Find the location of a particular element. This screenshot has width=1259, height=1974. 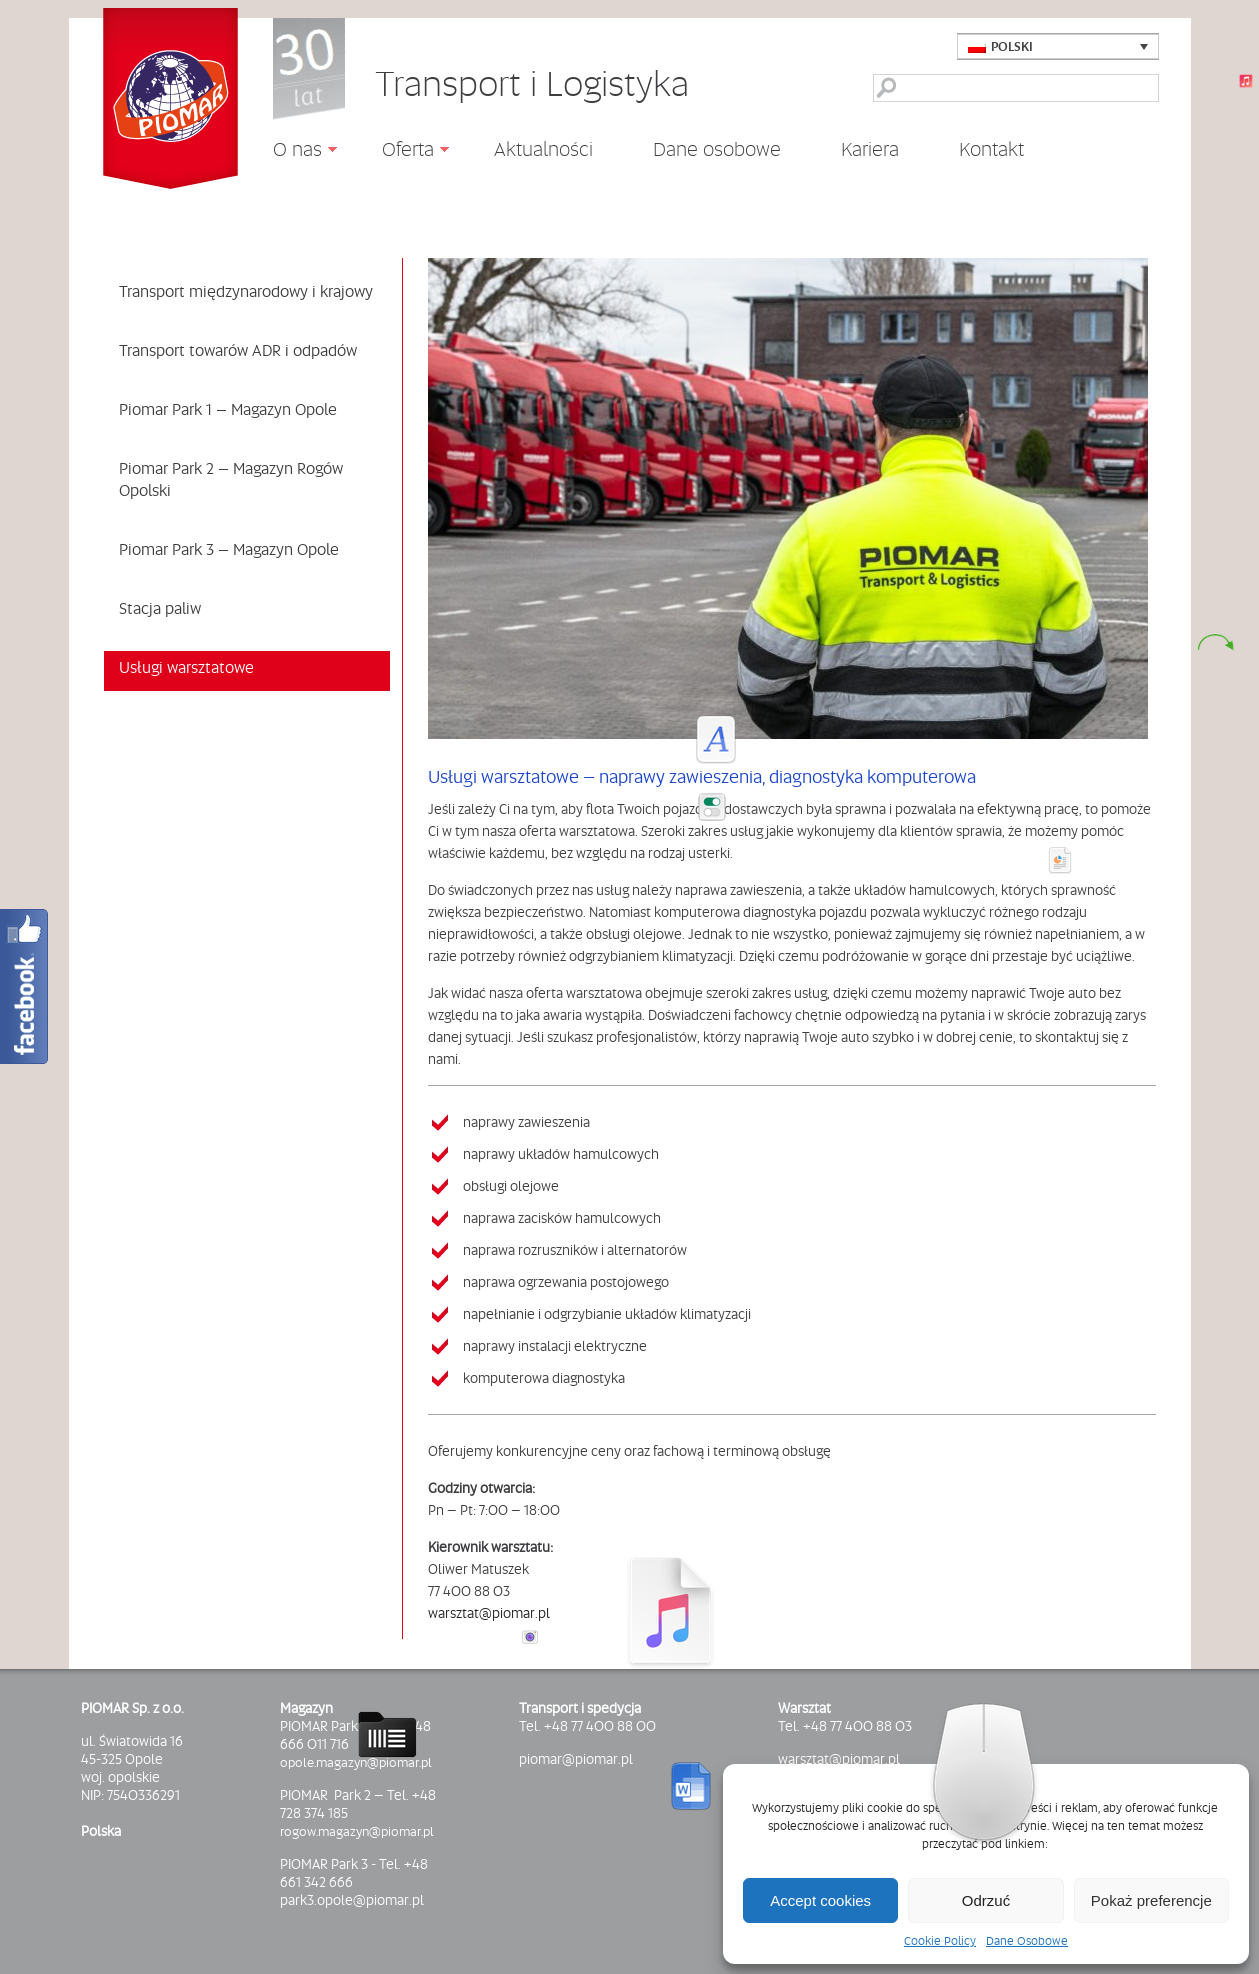

a microsoft word document file is located at coordinates (691, 1786).